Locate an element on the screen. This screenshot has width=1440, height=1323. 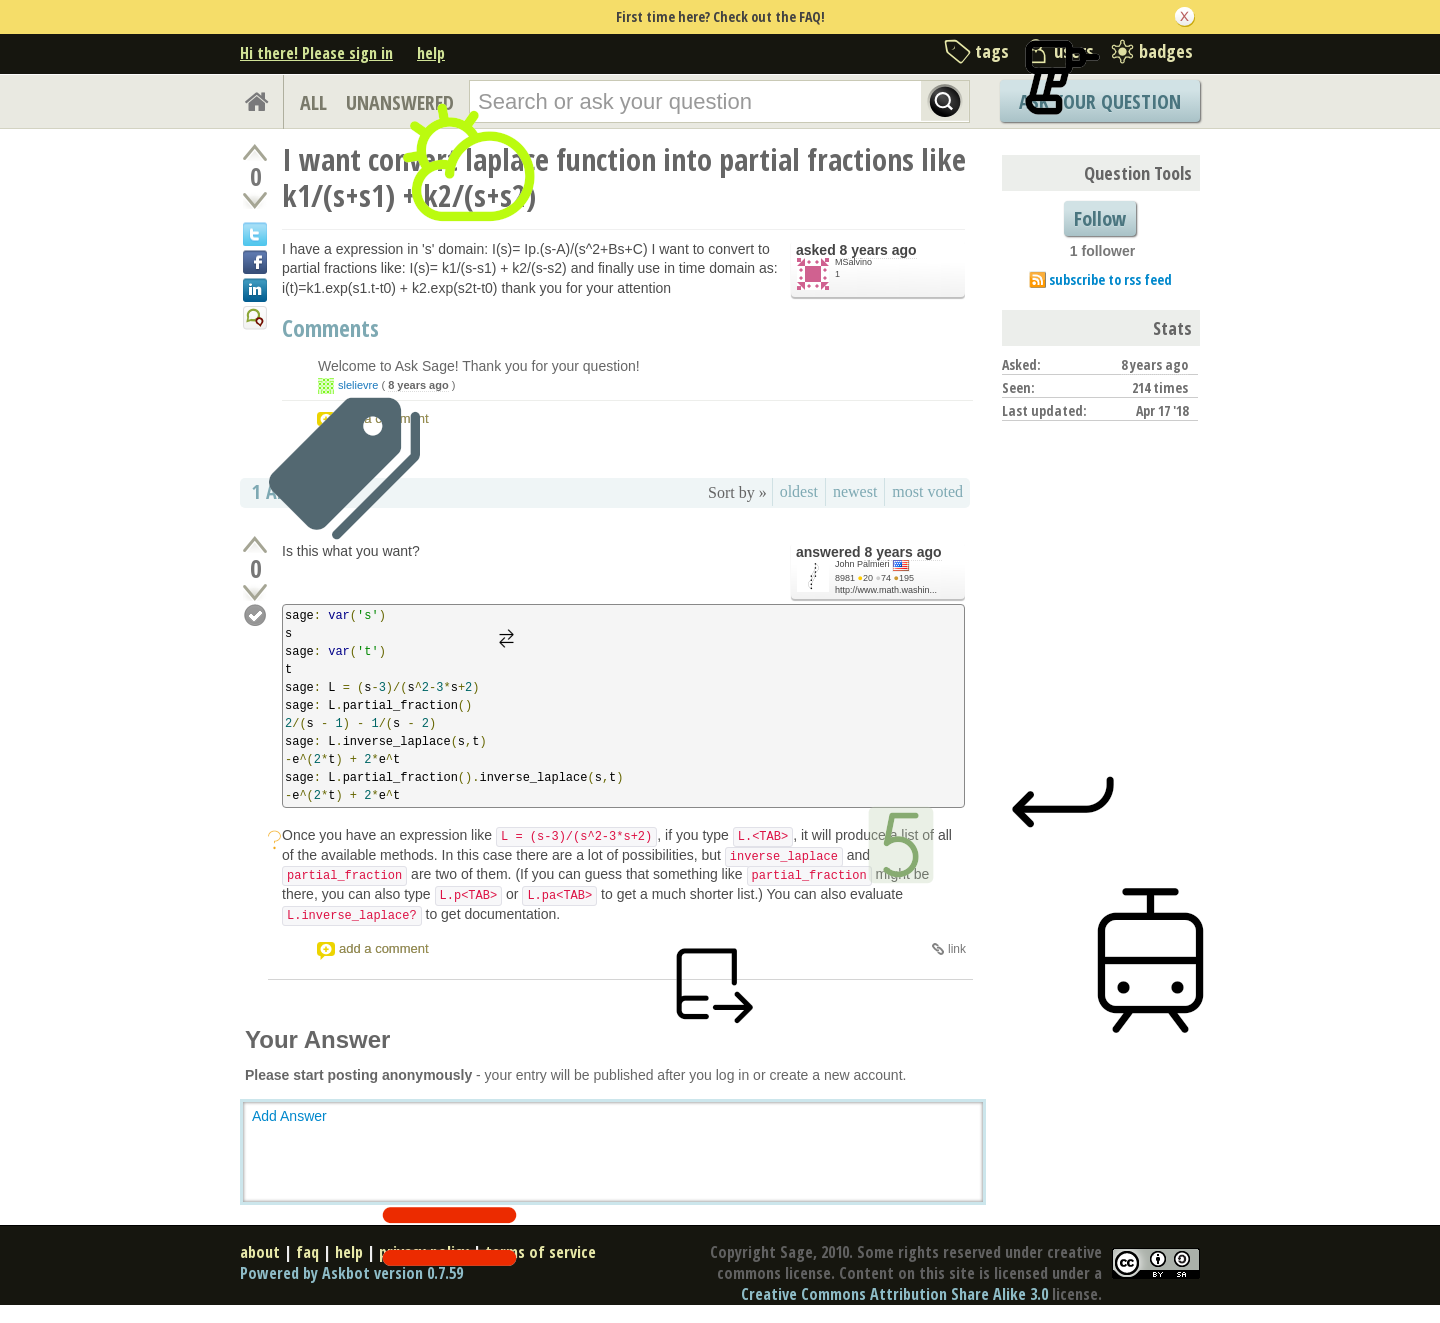
access public transit or tram routes is located at coordinates (1150, 960).